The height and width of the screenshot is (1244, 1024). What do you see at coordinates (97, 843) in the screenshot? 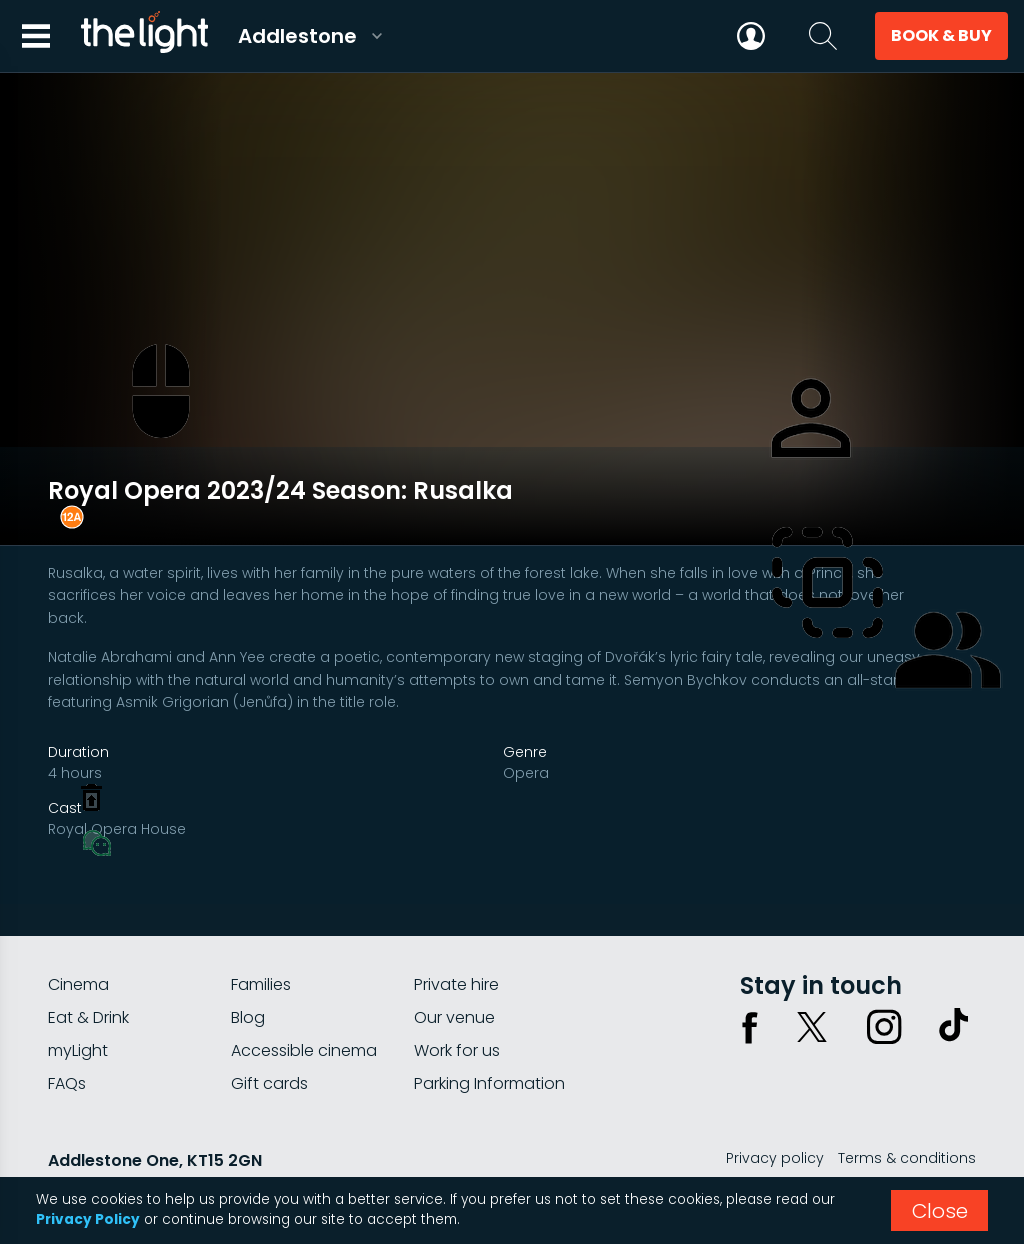
I see `open wechat messaging app` at bounding box center [97, 843].